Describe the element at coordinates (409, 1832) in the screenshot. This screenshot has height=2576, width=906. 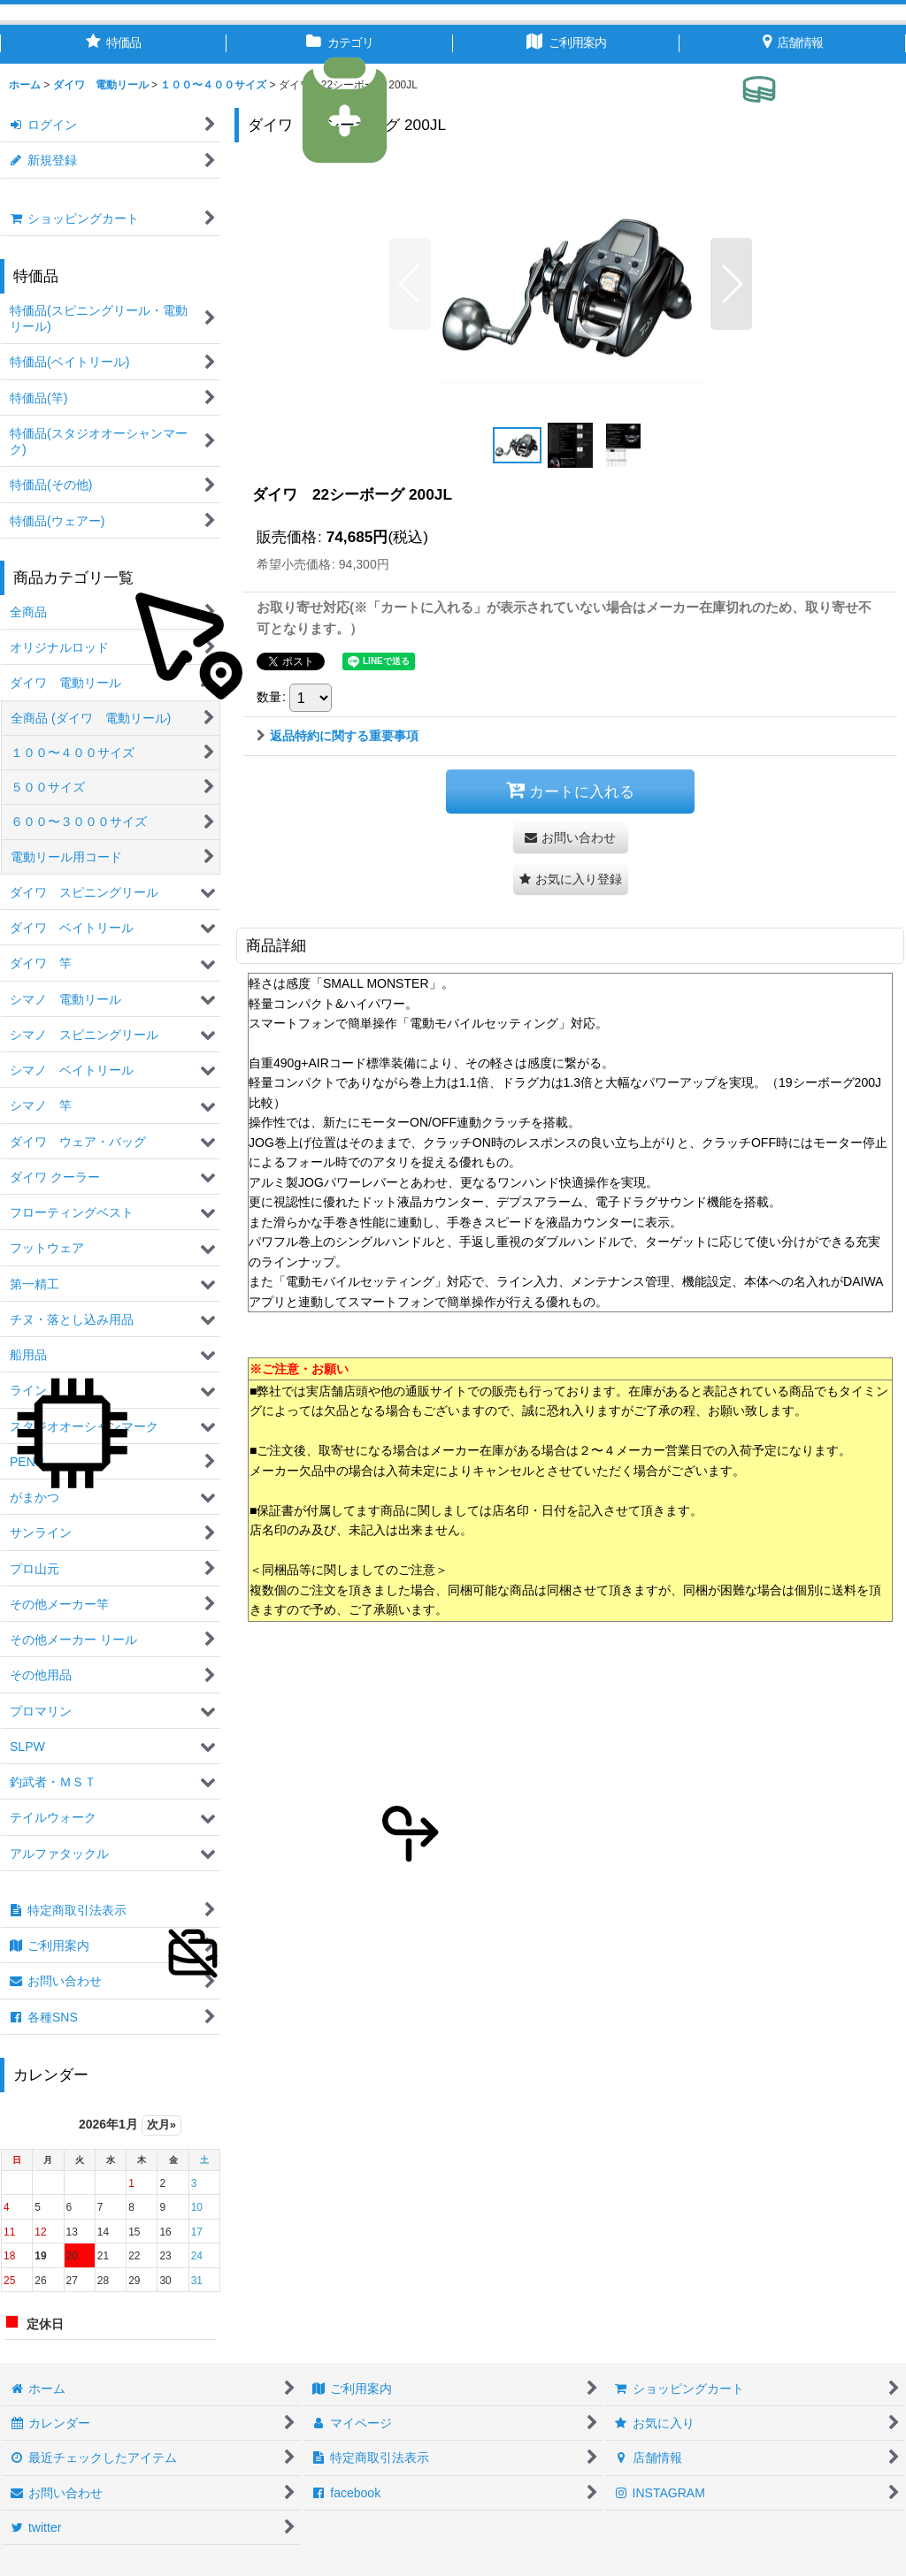
I see `redo or repeat the last action` at that location.